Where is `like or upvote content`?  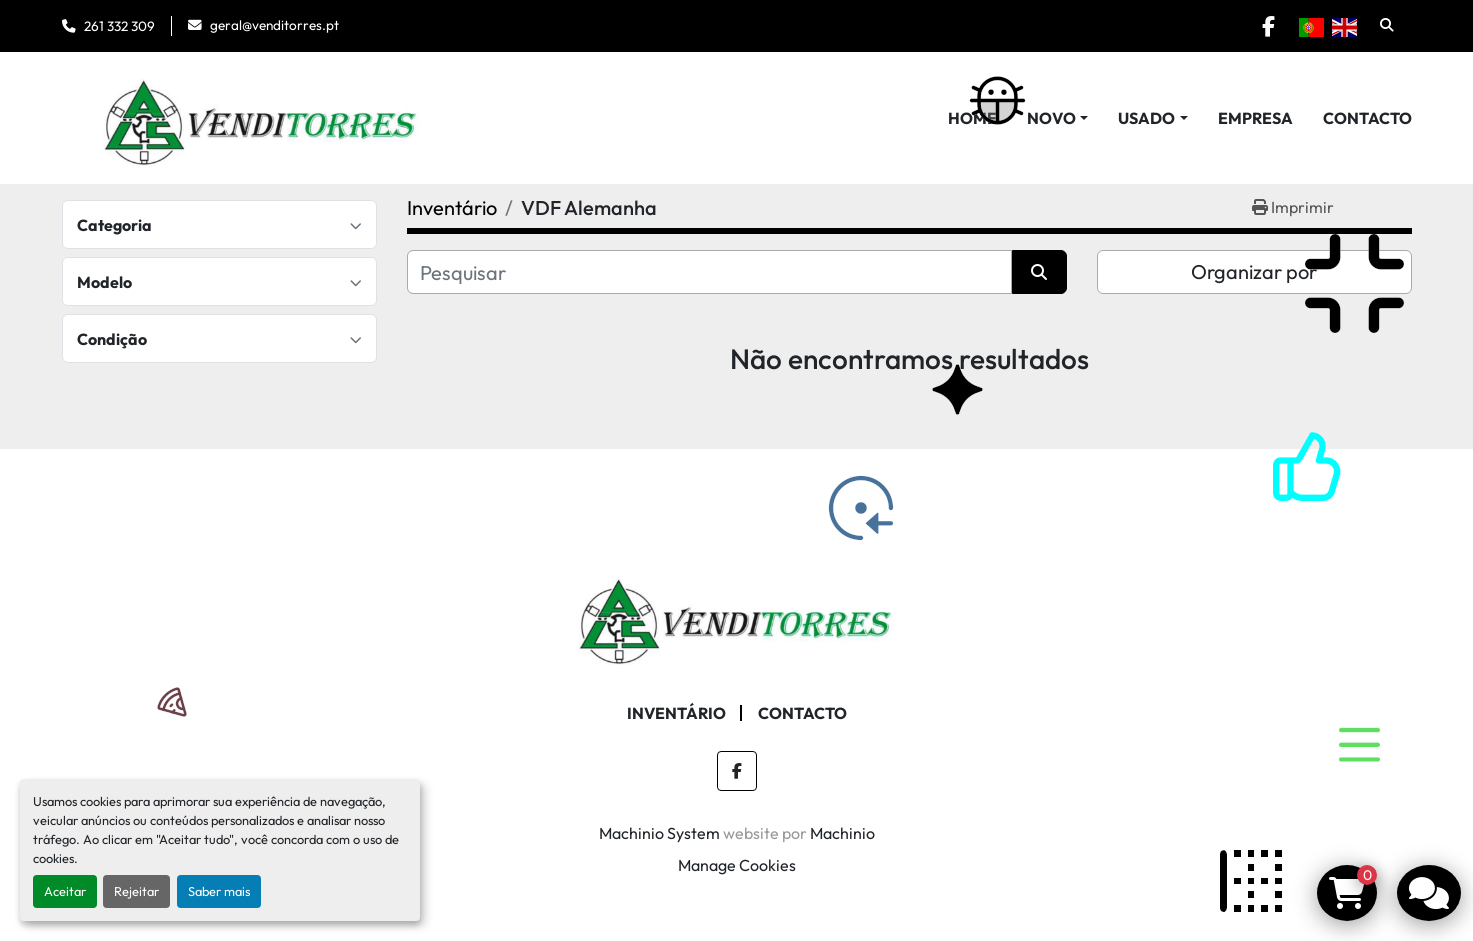
like or upvote content is located at coordinates (1308, 466).